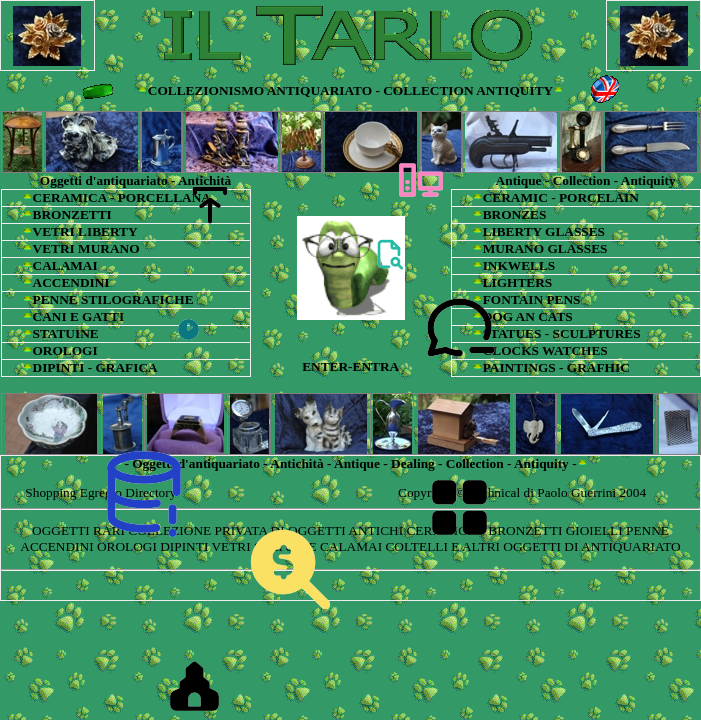  What do you see at coordinates (194, 686) in the screenshot?
I see `find nearby places of worship` at bounding box center [194, 686].